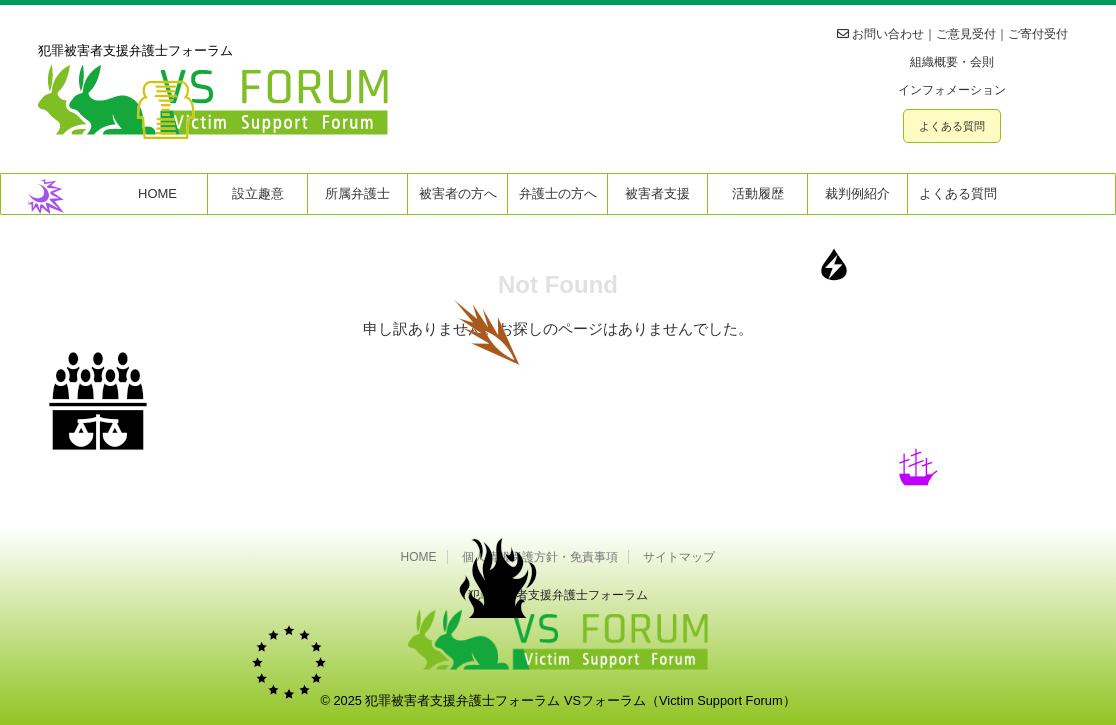 The image size is (1116, 725). I want to click on access naval or ship-related game content, so click(918, 468).